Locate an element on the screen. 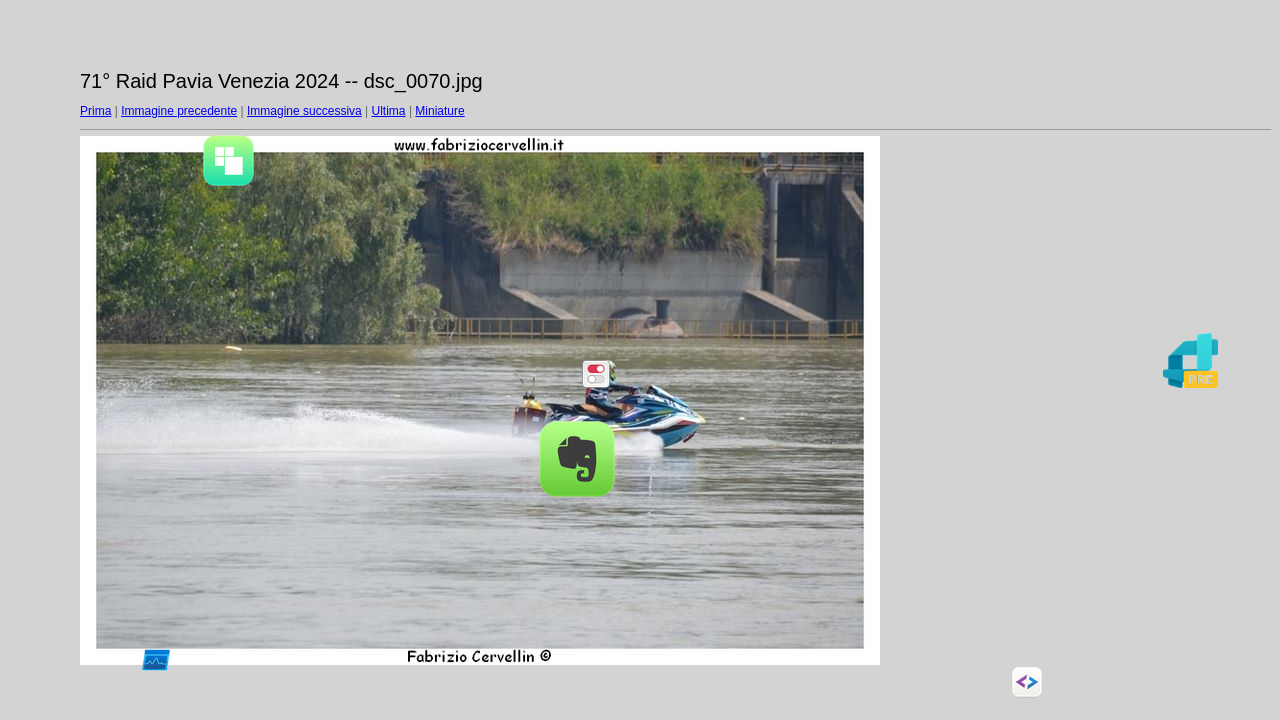 This screenshot has height=720, width=1280. open smartgit version control client is located at coordinates (1027, 682).